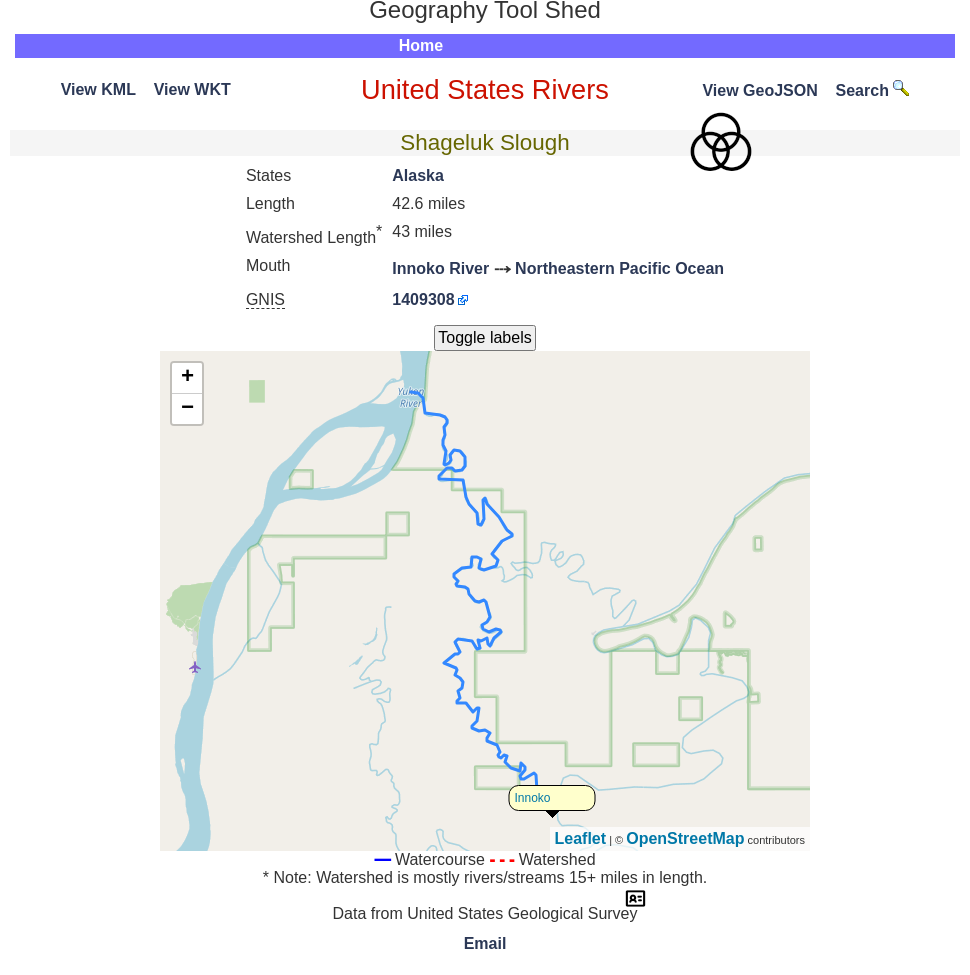  What do you see at coordinates (721, 143) in the screenshot?
I see `view overlapping data or shared elements` at bounding box center [721, 143].